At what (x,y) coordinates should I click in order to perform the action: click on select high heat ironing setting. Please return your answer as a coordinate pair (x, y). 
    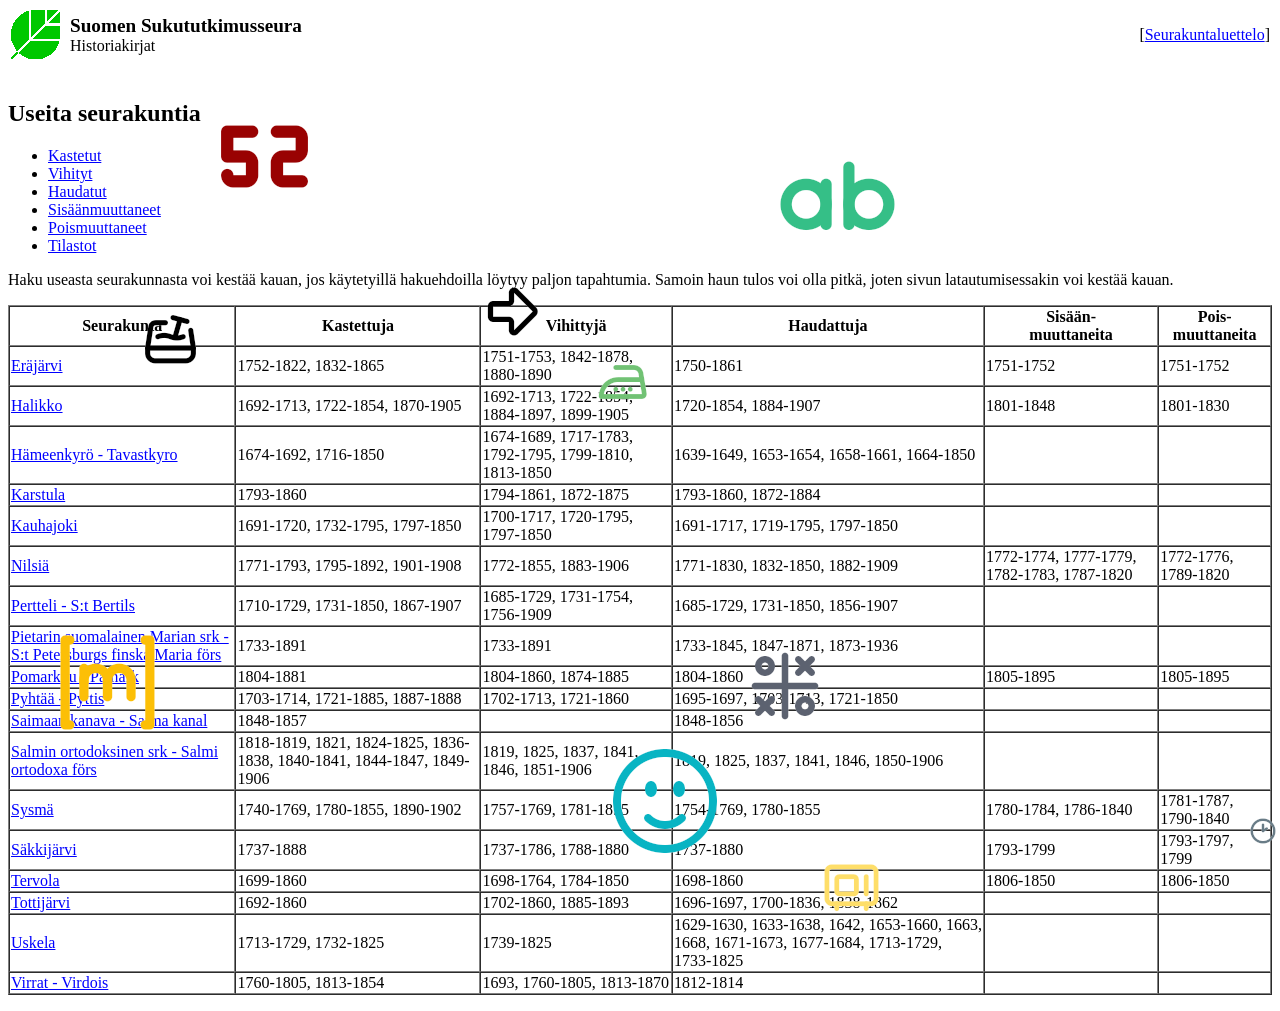
    Looking at the image, I should click on (623, 382).